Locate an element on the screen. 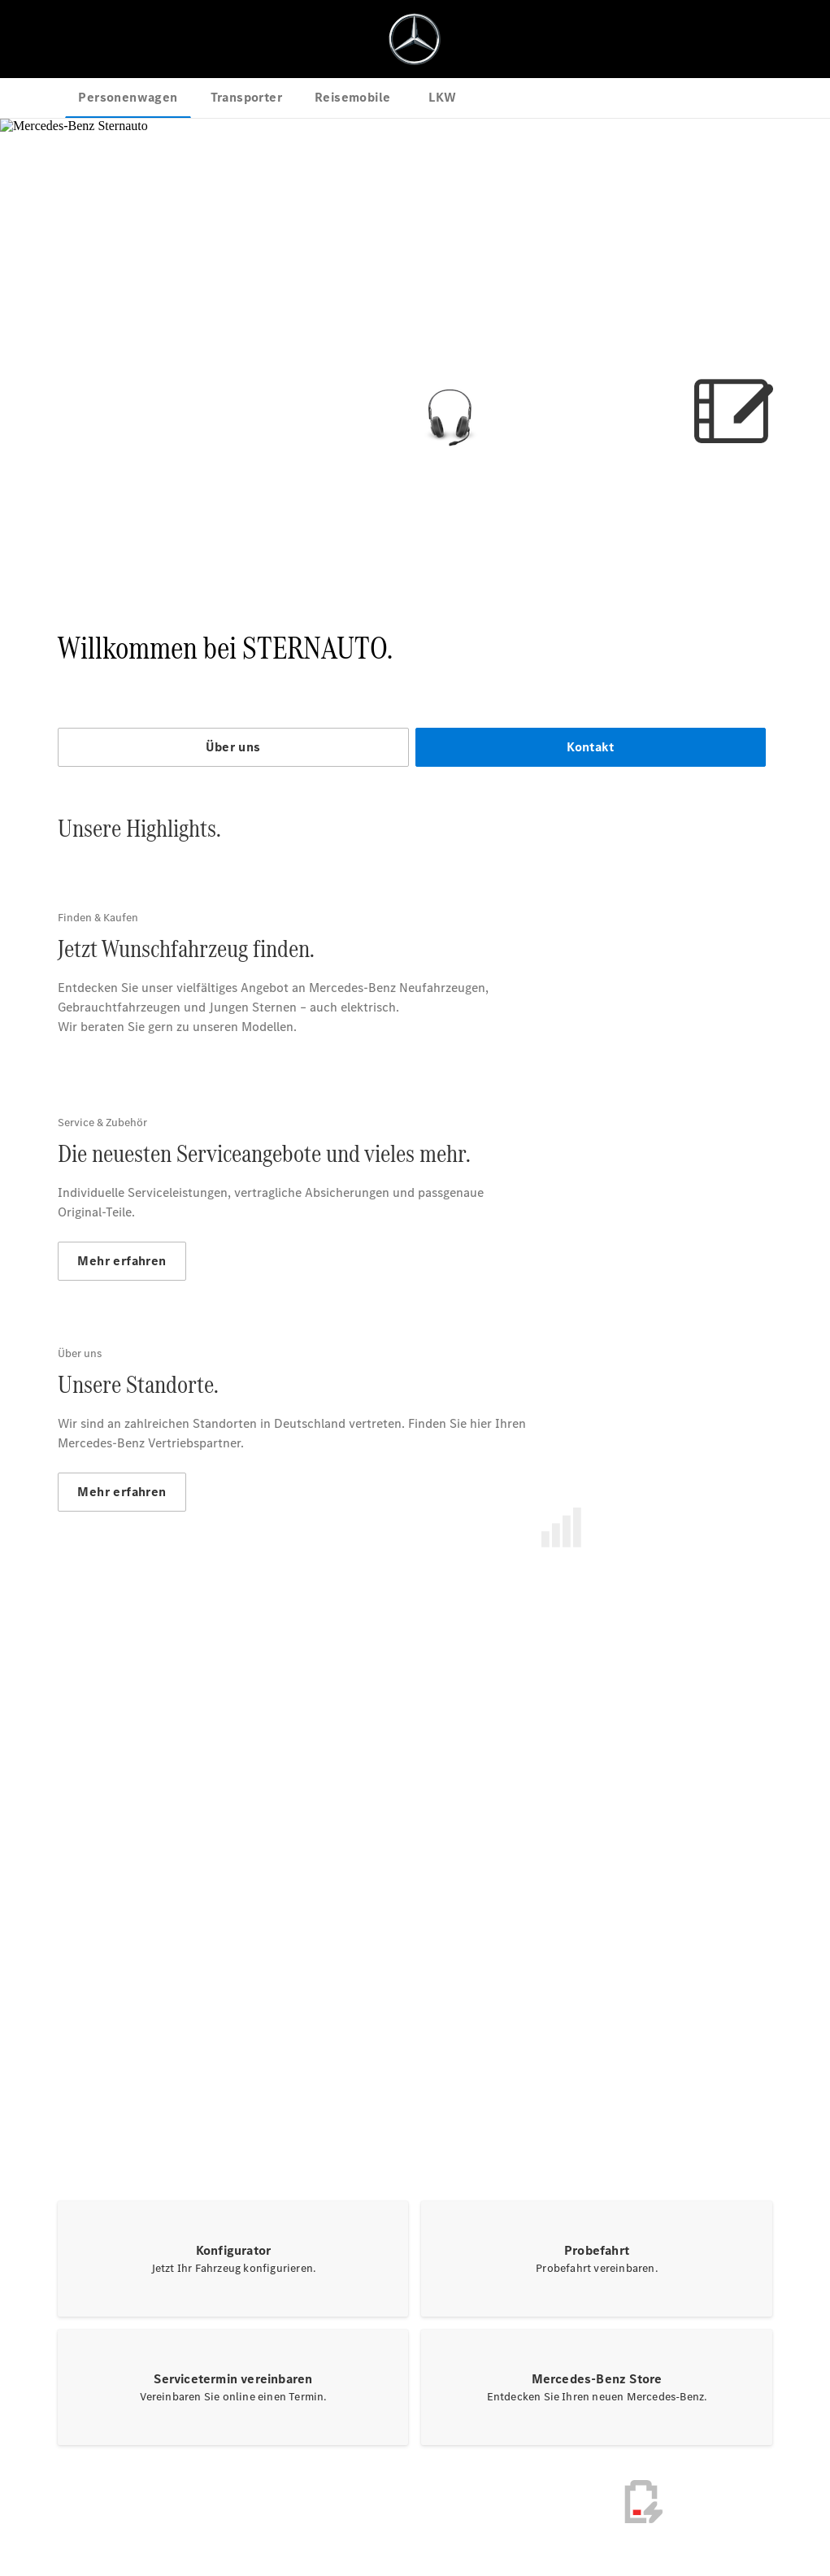 Image resolution: width=830 pixels, height=2576 pixels. indicates no cellular signal available is located at coordinates (563, 1529).